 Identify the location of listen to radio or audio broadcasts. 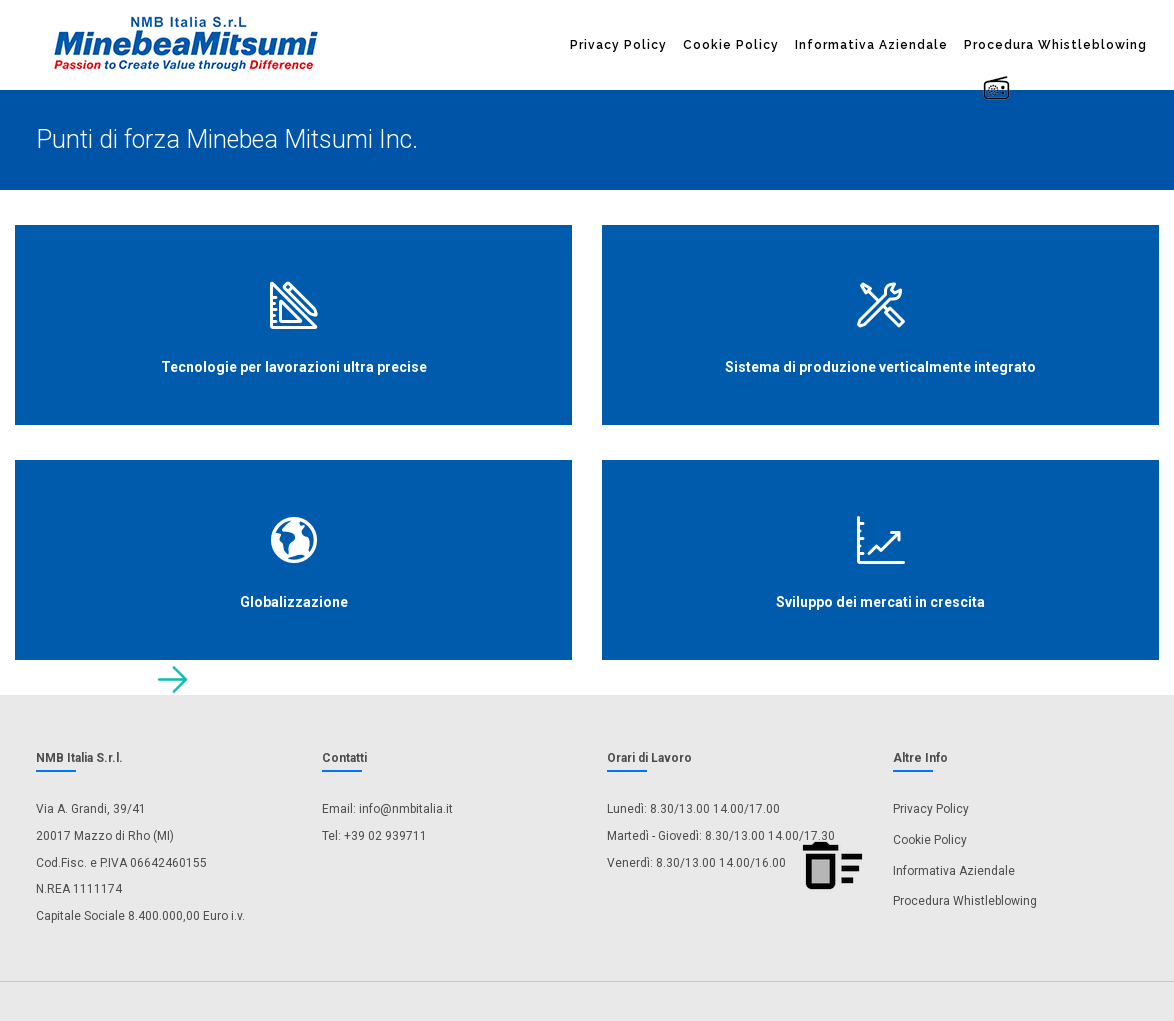
(996, 87).